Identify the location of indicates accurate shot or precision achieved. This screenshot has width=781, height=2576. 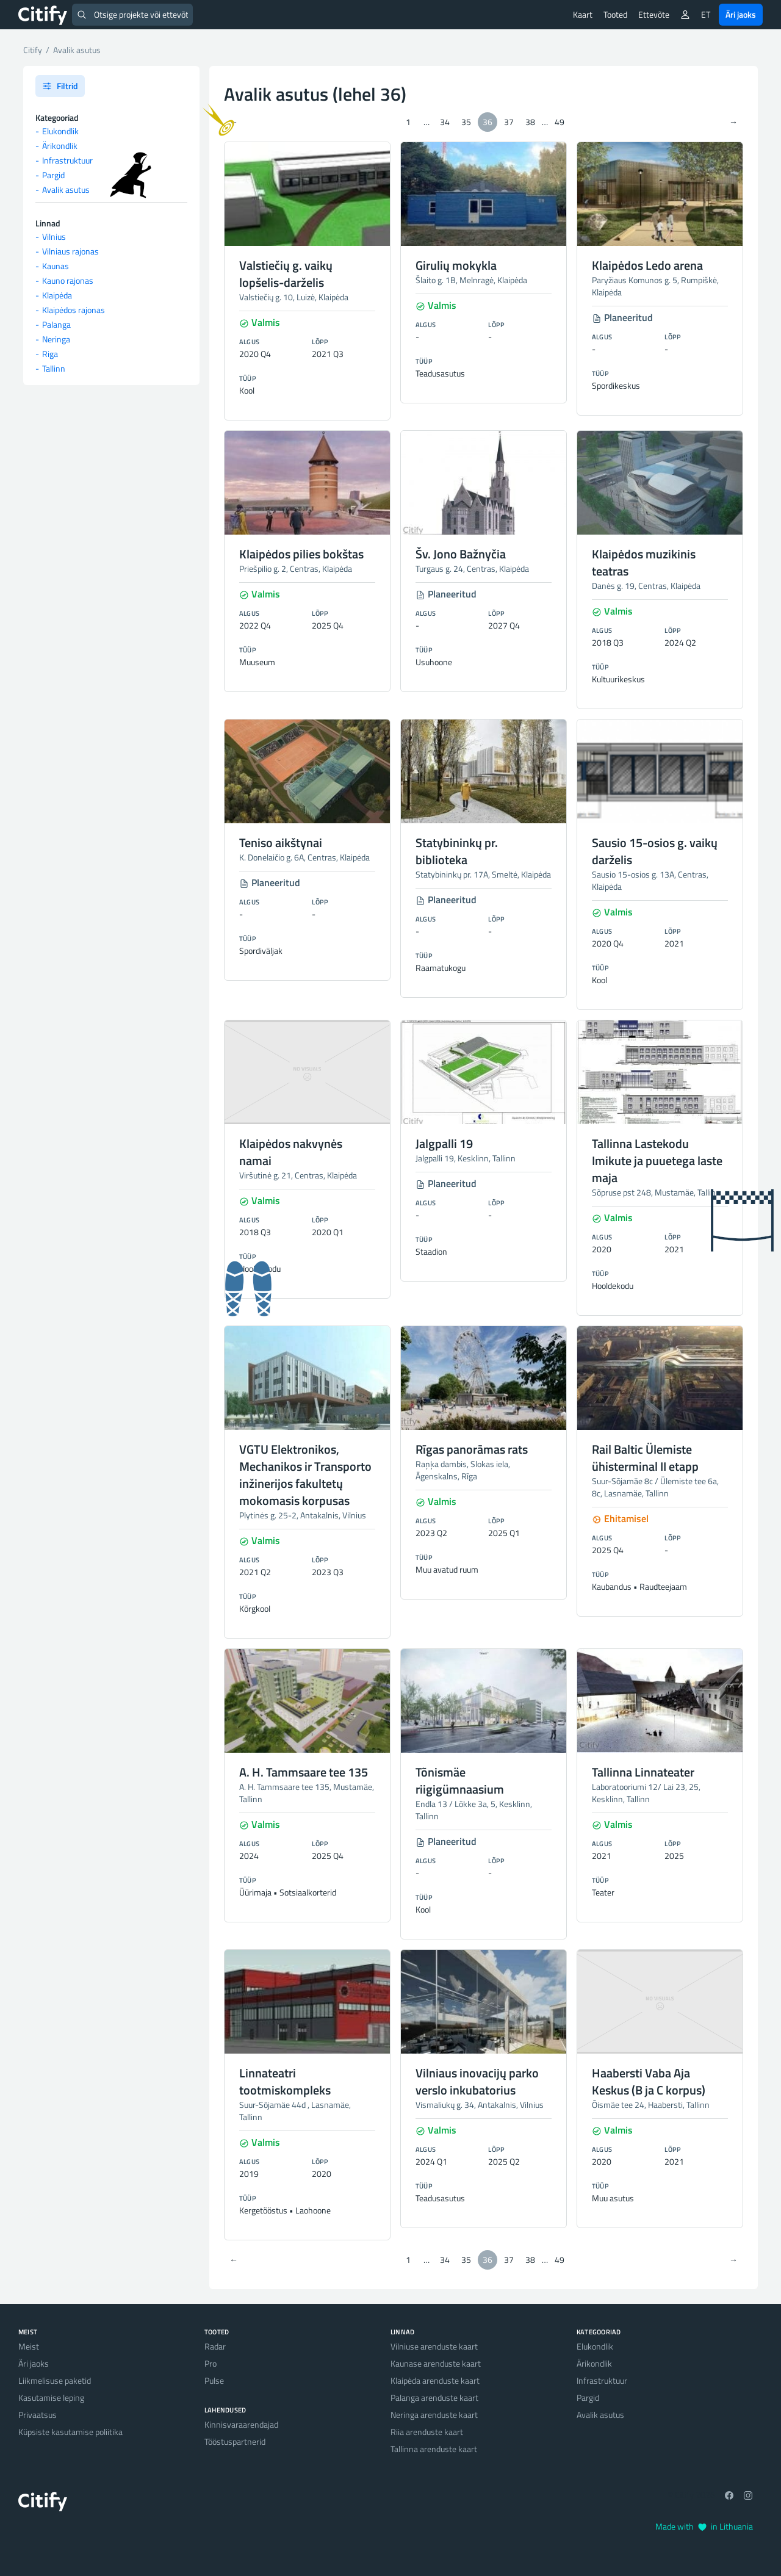
(218, 120).